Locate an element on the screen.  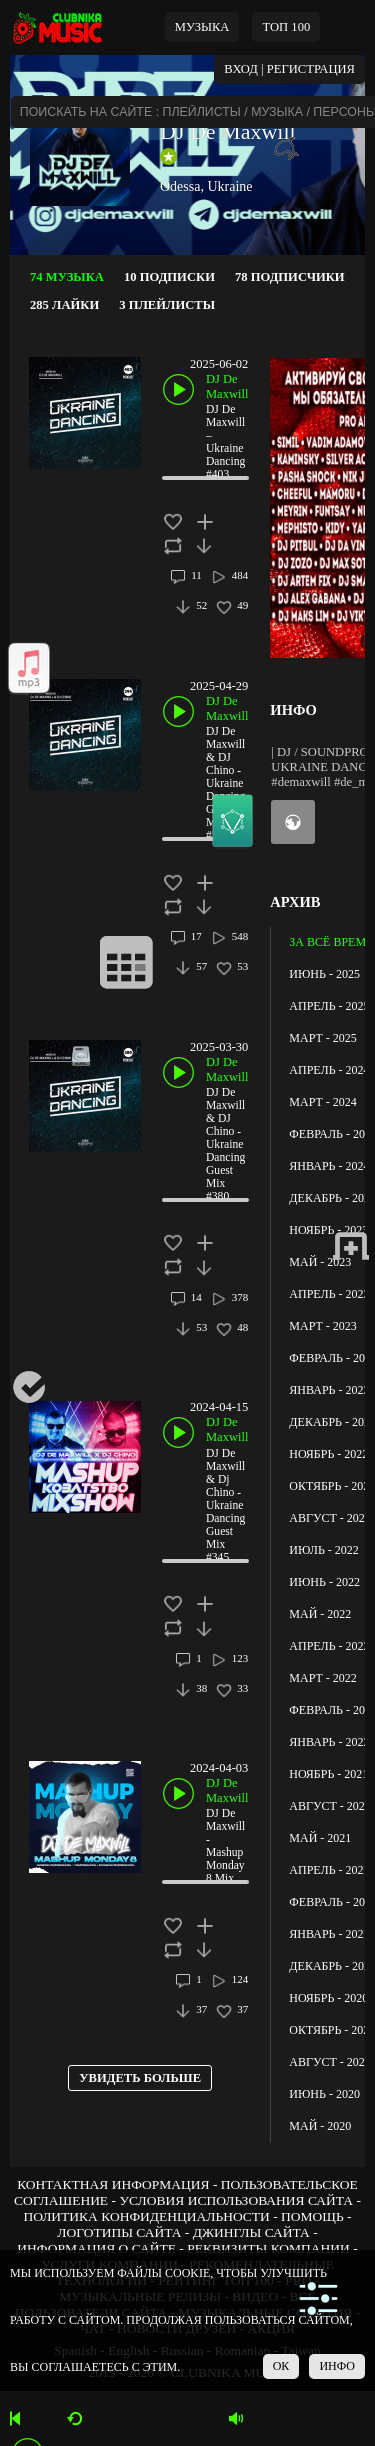
an mp3 audio file is located at coordinates (29, 668).